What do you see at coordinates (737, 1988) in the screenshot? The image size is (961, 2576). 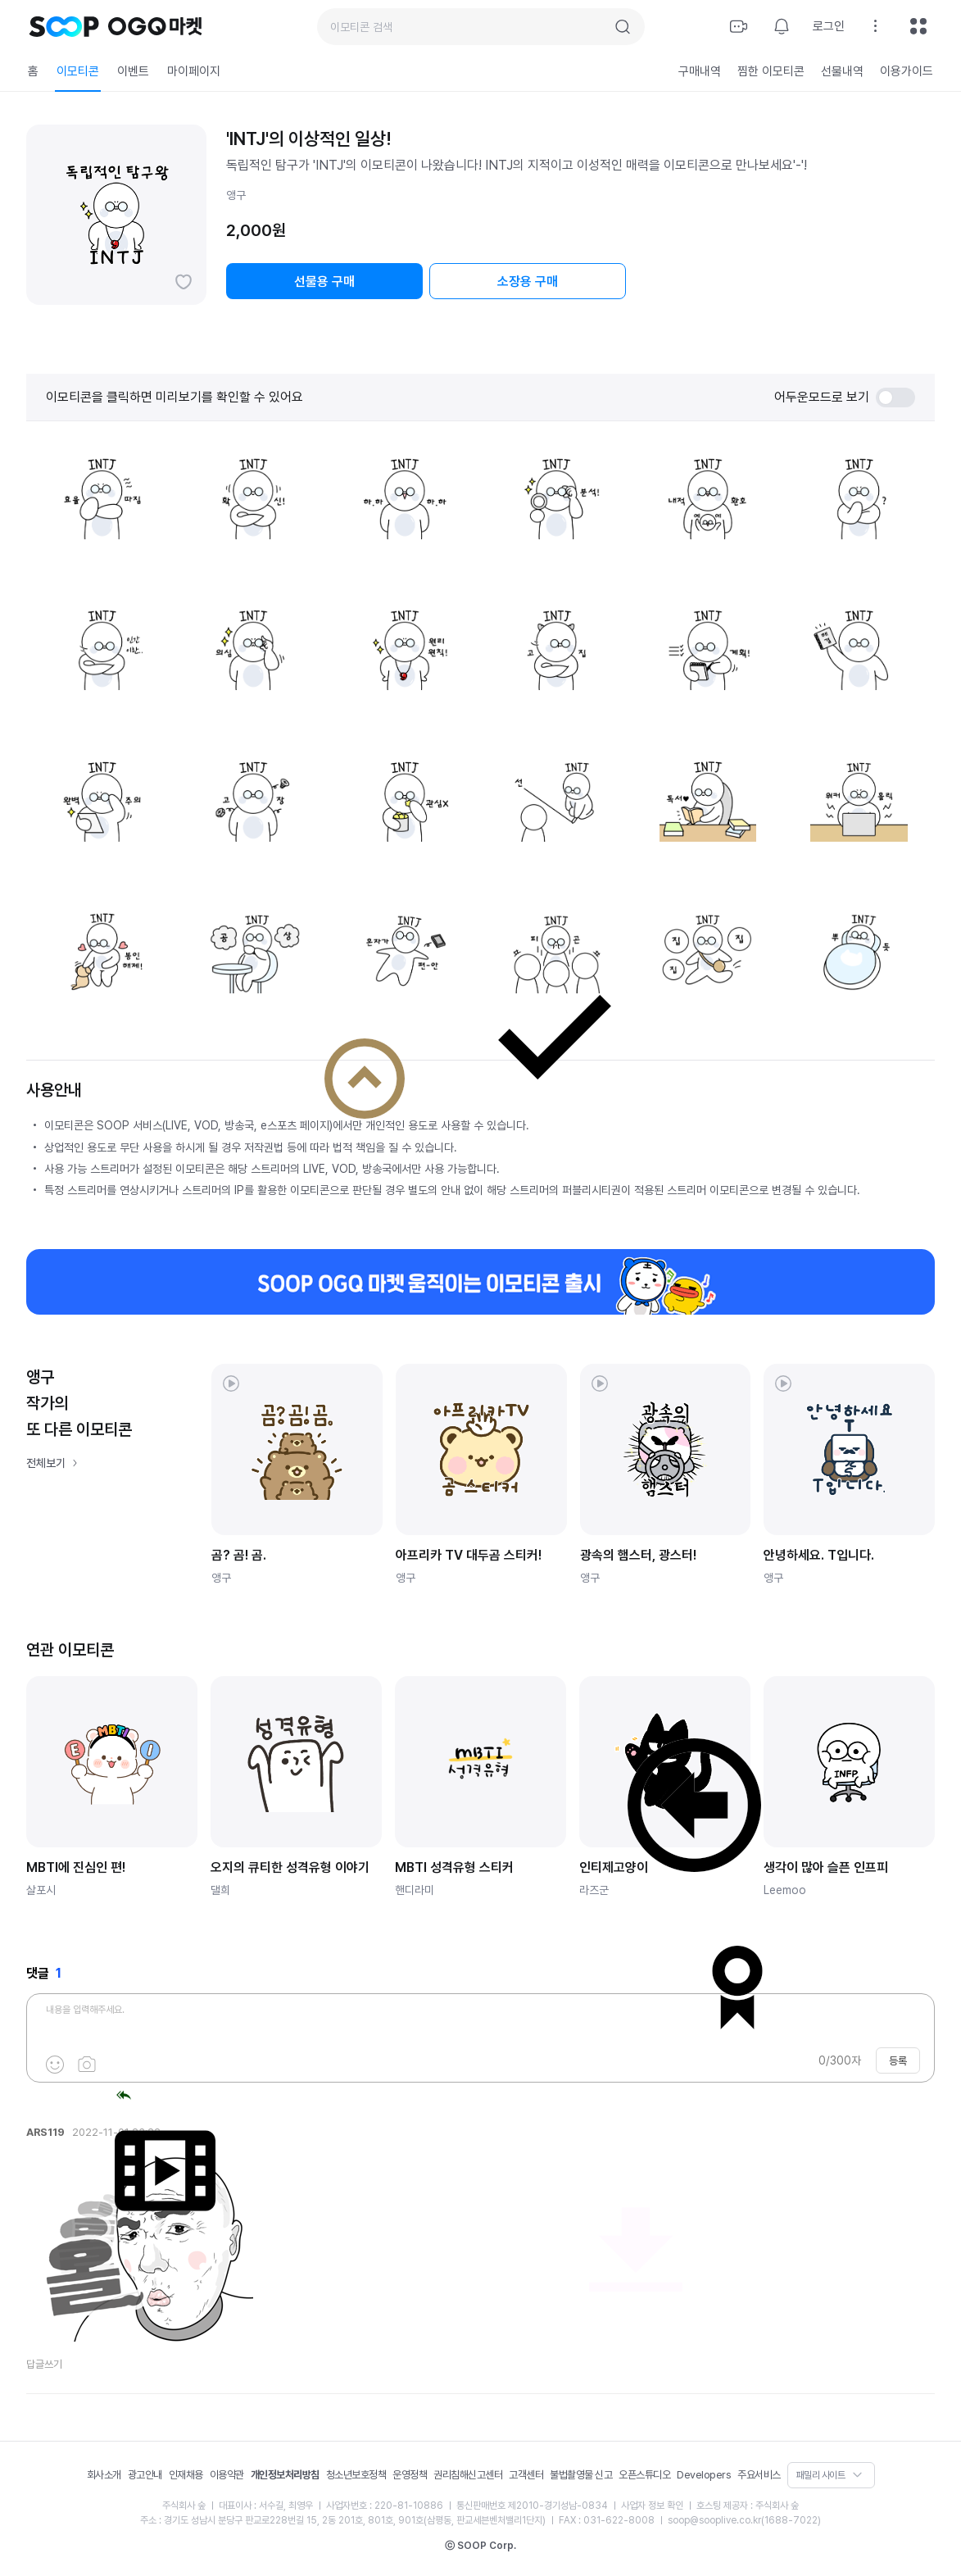 I see `view achievements or awards` at bounding box center [737, 1988].